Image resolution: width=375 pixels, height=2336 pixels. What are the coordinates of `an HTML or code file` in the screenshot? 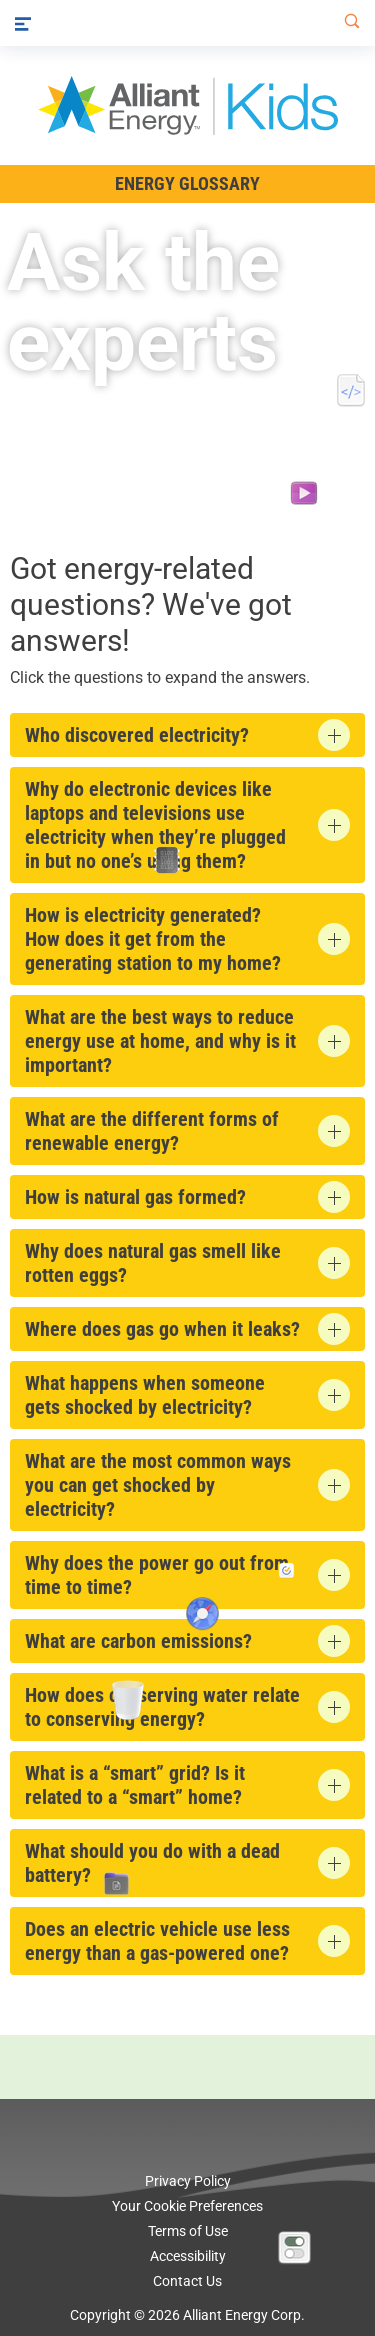 It's located at (351, 390).